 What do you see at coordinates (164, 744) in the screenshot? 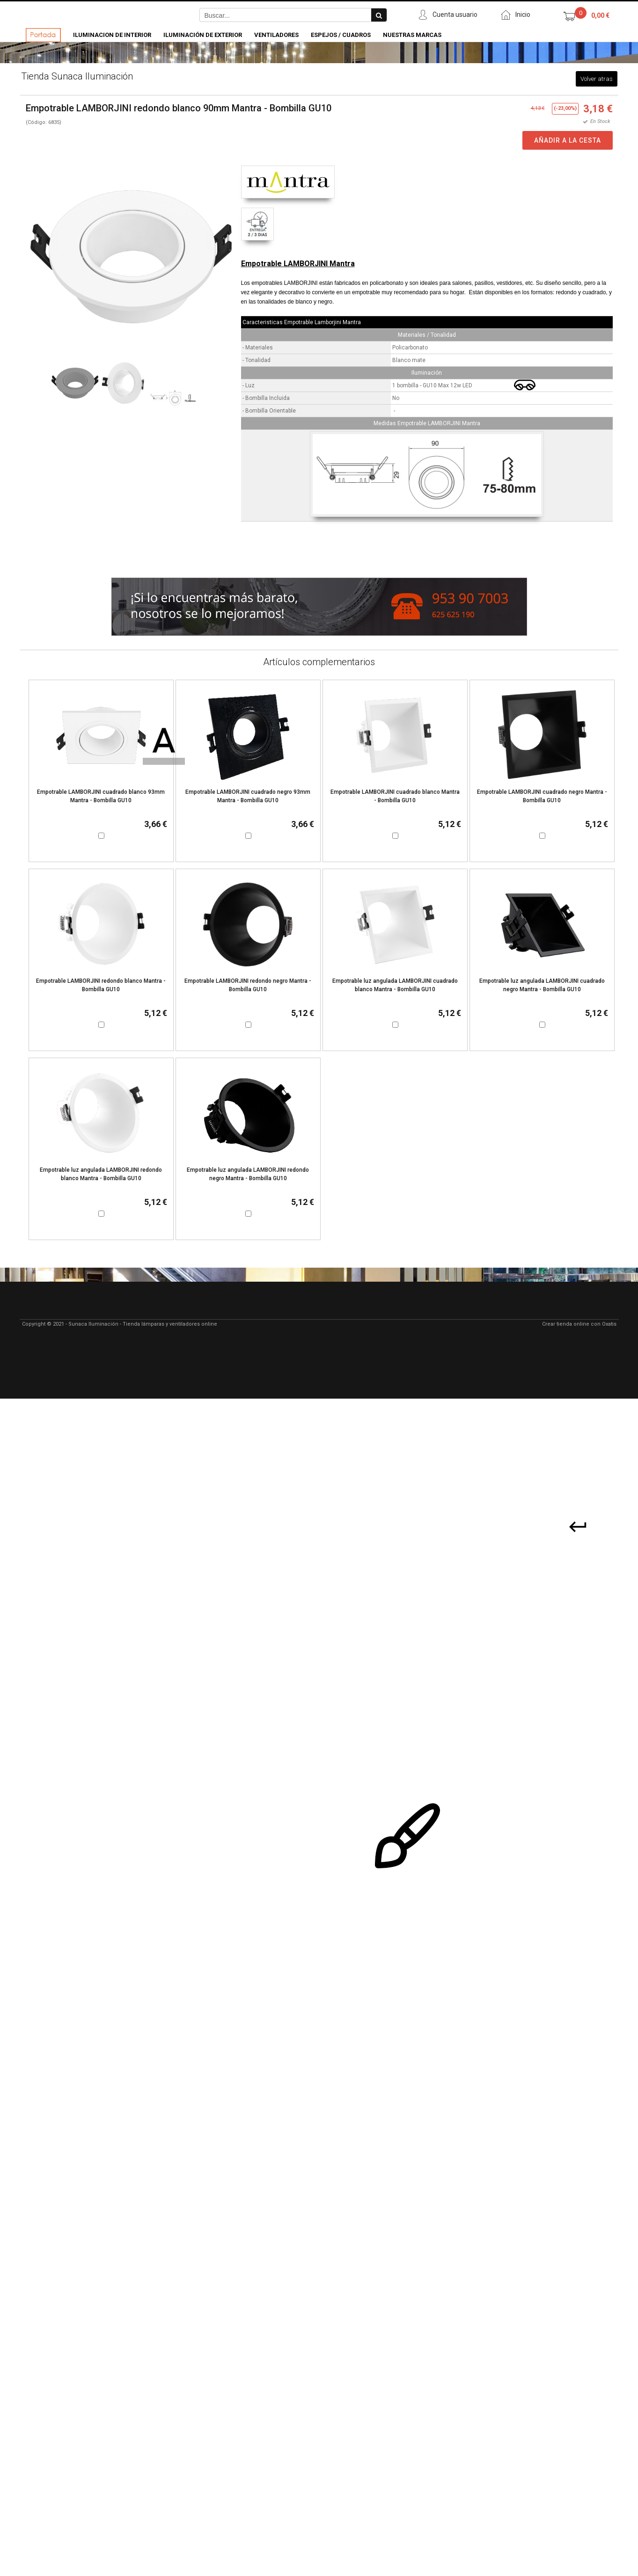
I see `change text color` at bounding box center [164, 744].